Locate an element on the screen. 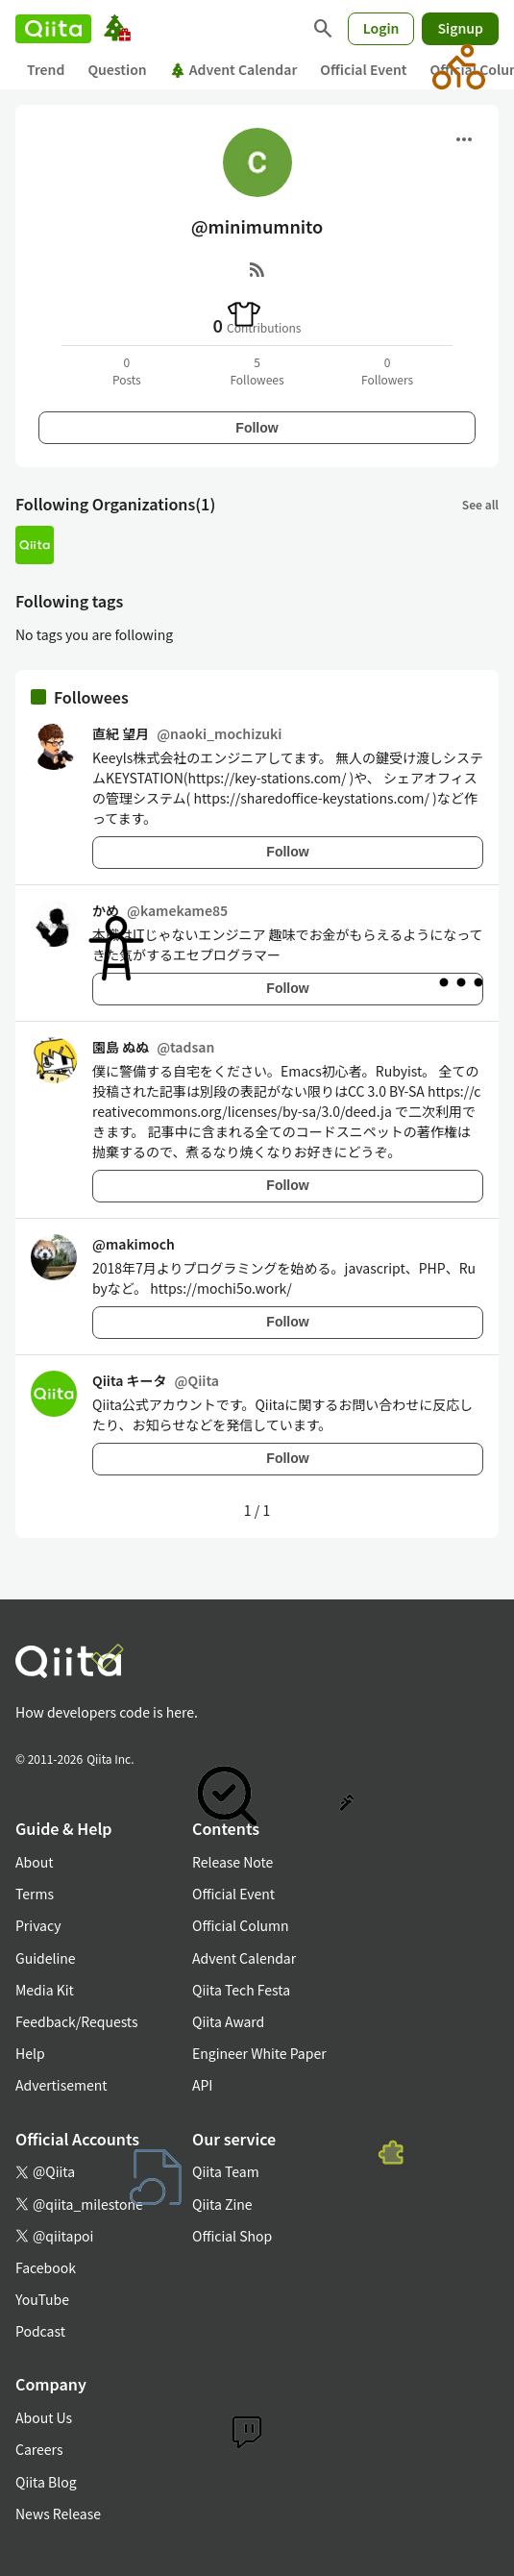  access accessibility settings is located at coordinates (116, 948).